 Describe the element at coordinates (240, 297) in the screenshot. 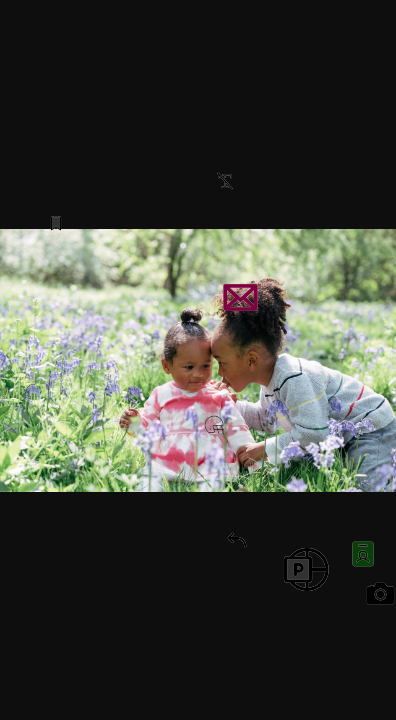

I see `open your inbox` at that location.